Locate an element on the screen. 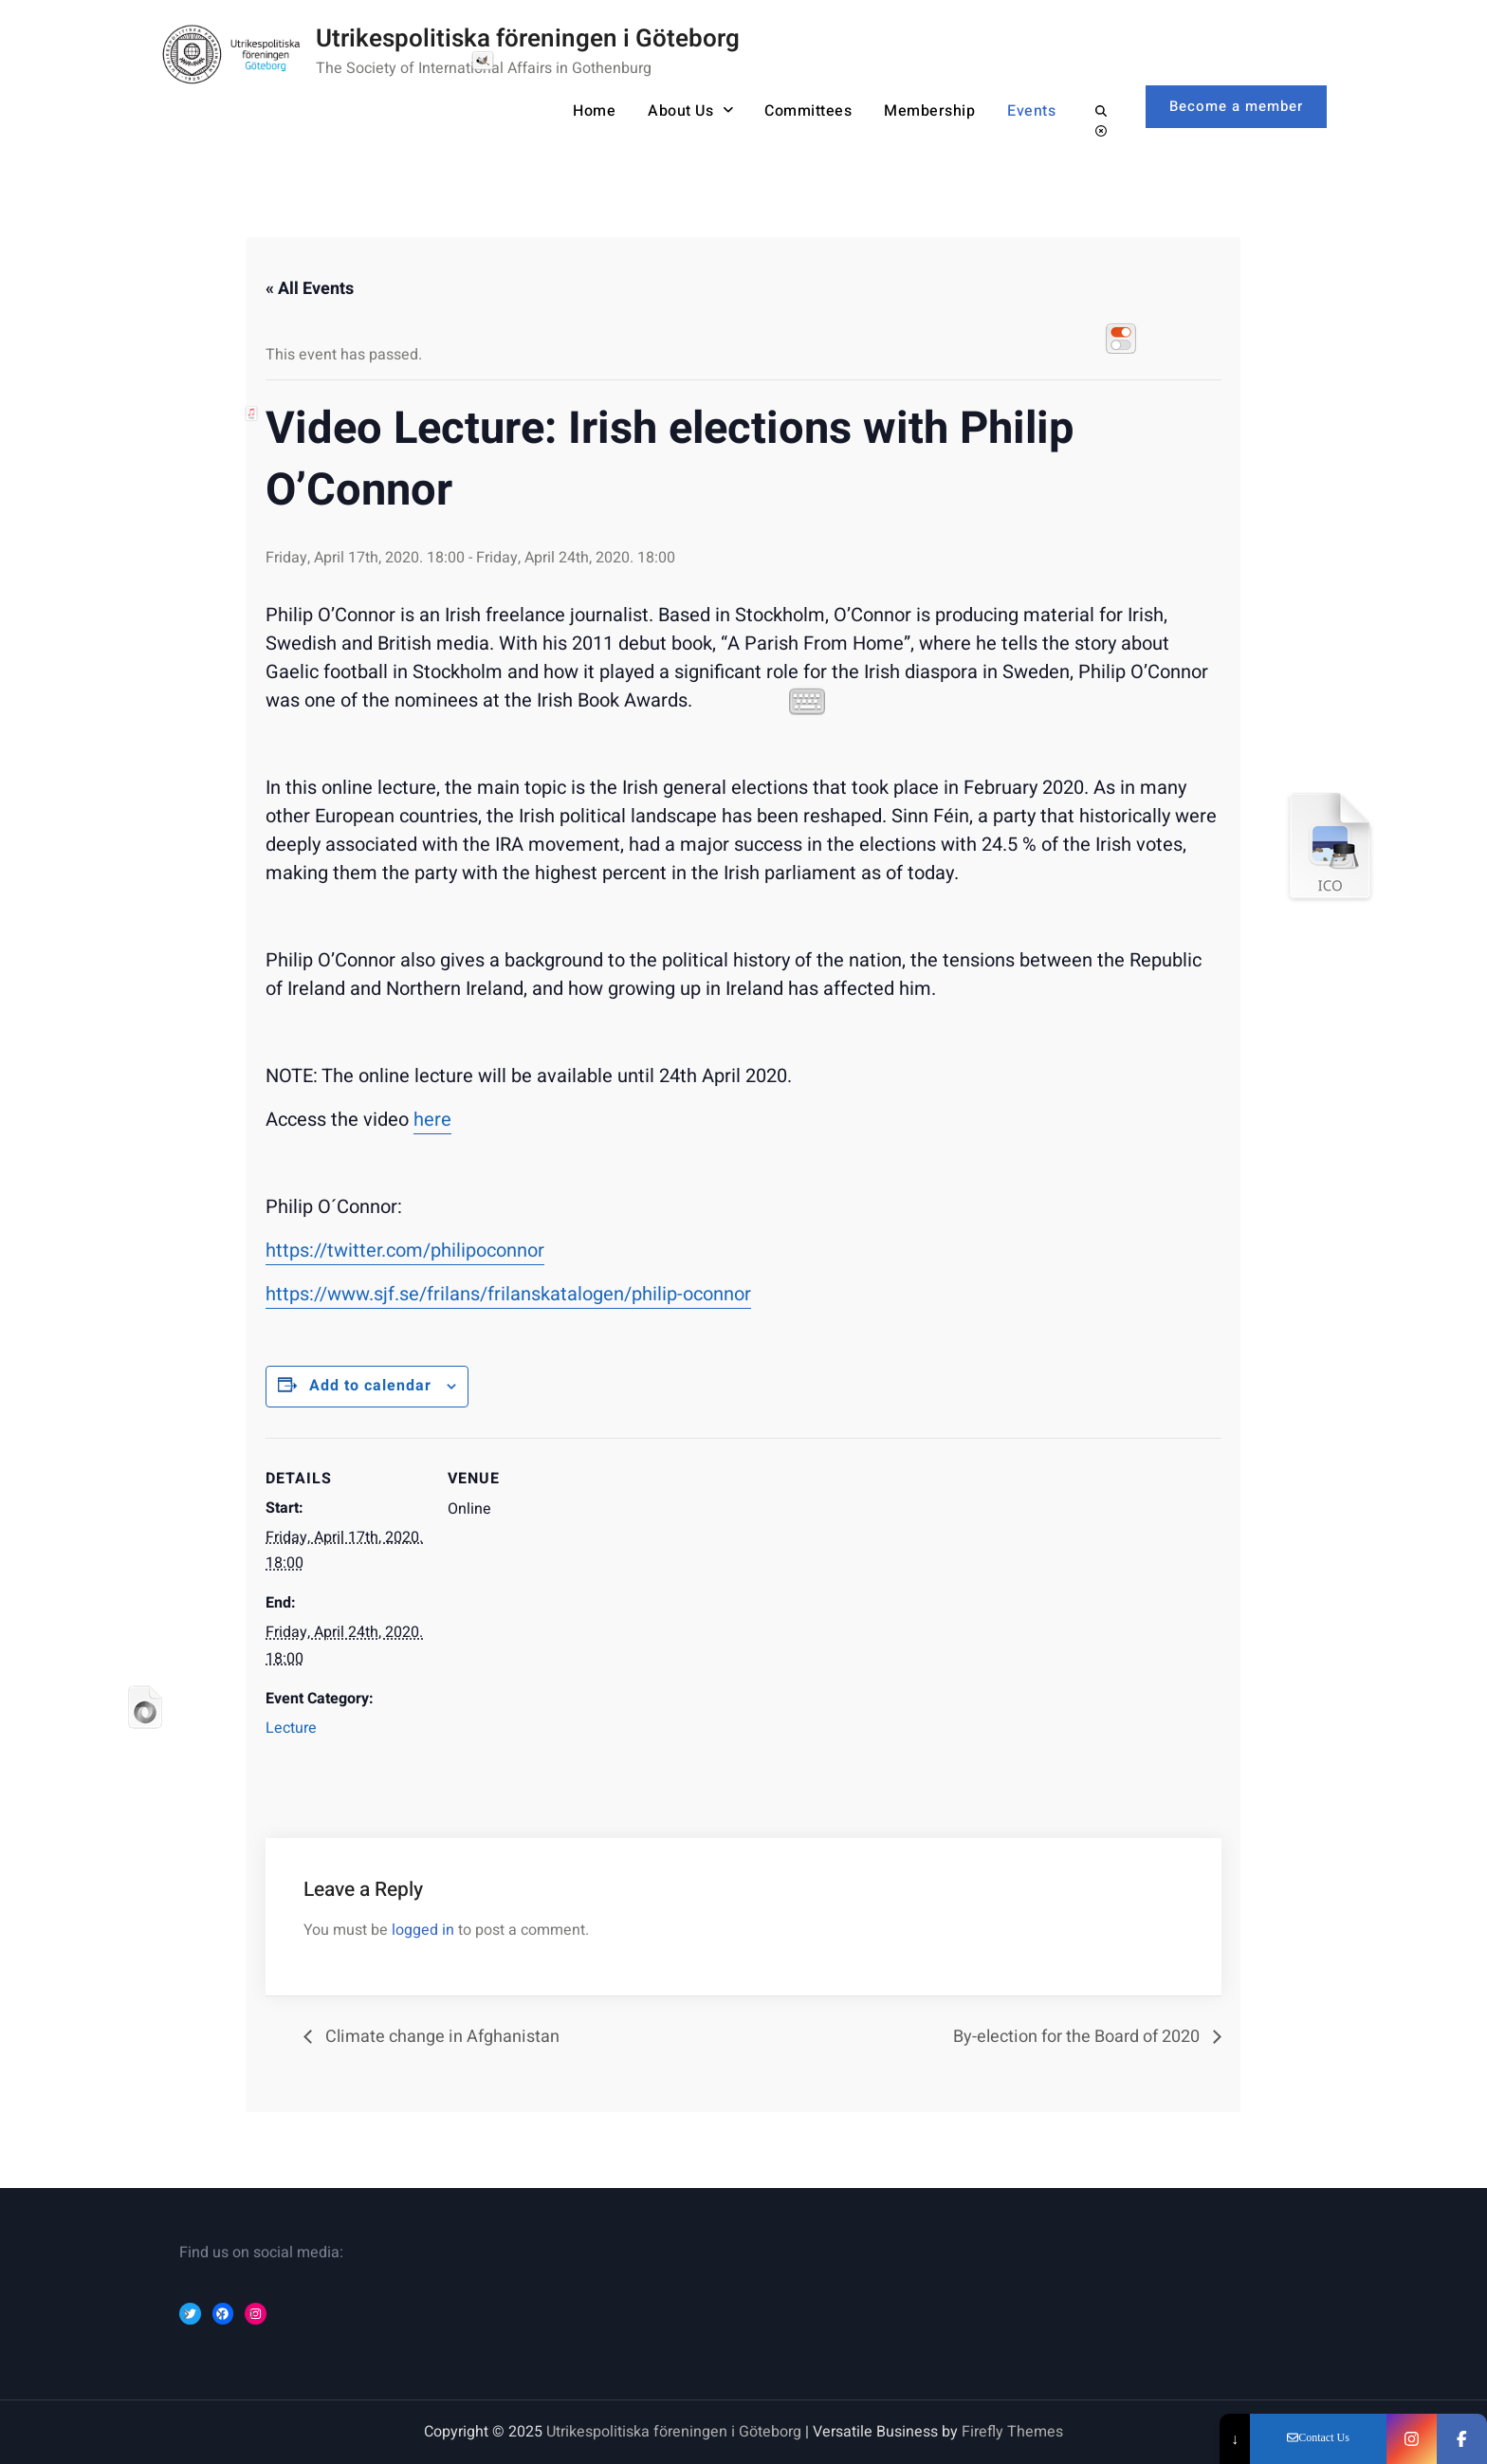  an ogg vorbis audio file is located at coordinates (251, 414).